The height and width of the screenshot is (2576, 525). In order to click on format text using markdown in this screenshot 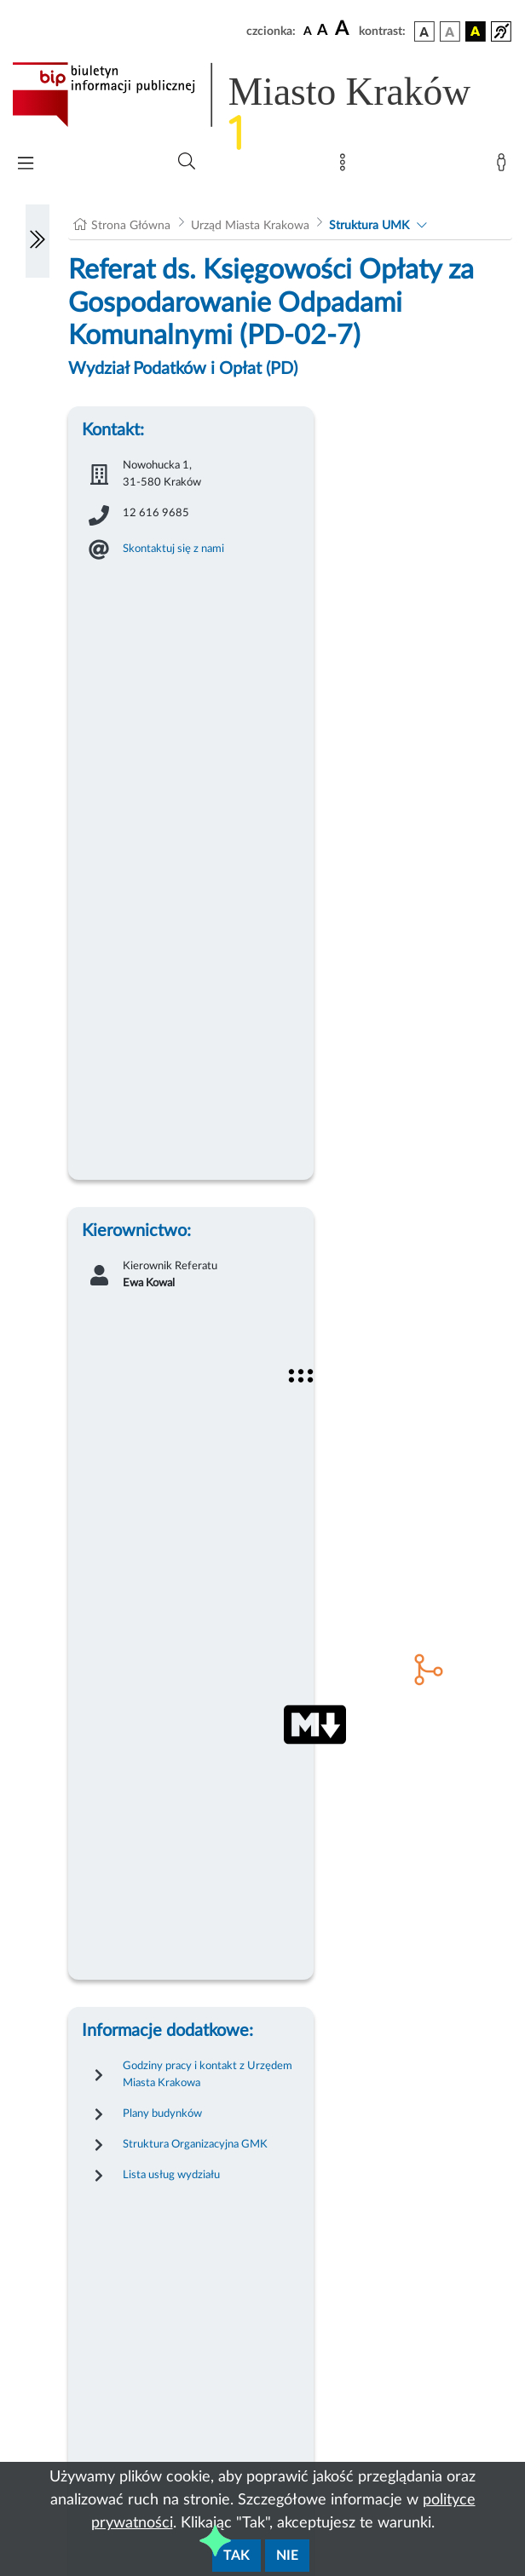, I will do `click(314, 1724)`.